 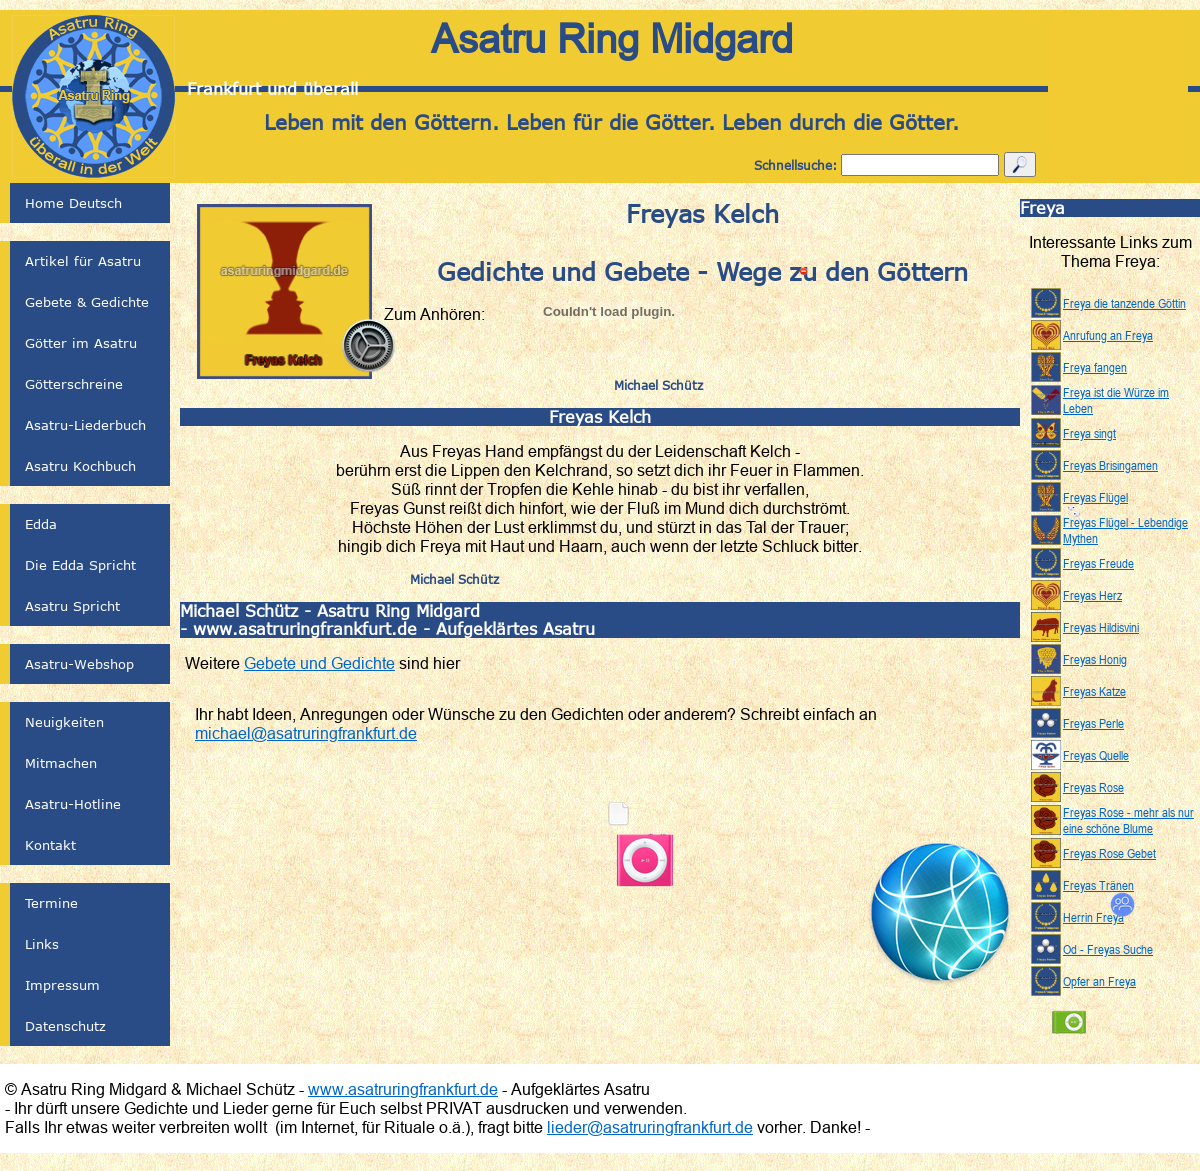 What do you see at coordinates (645, 860) in the screenshot?
I see `iPod shuffle device connected` at bounding box center [645, 860].